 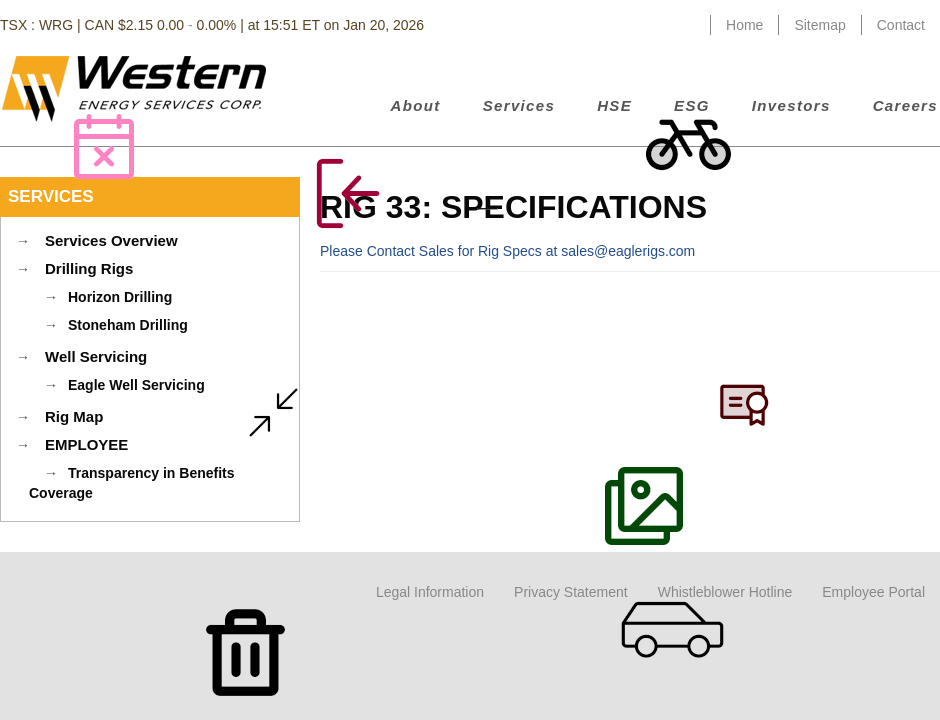 I want to click on view photo gallery, so click(x=644, y=506).